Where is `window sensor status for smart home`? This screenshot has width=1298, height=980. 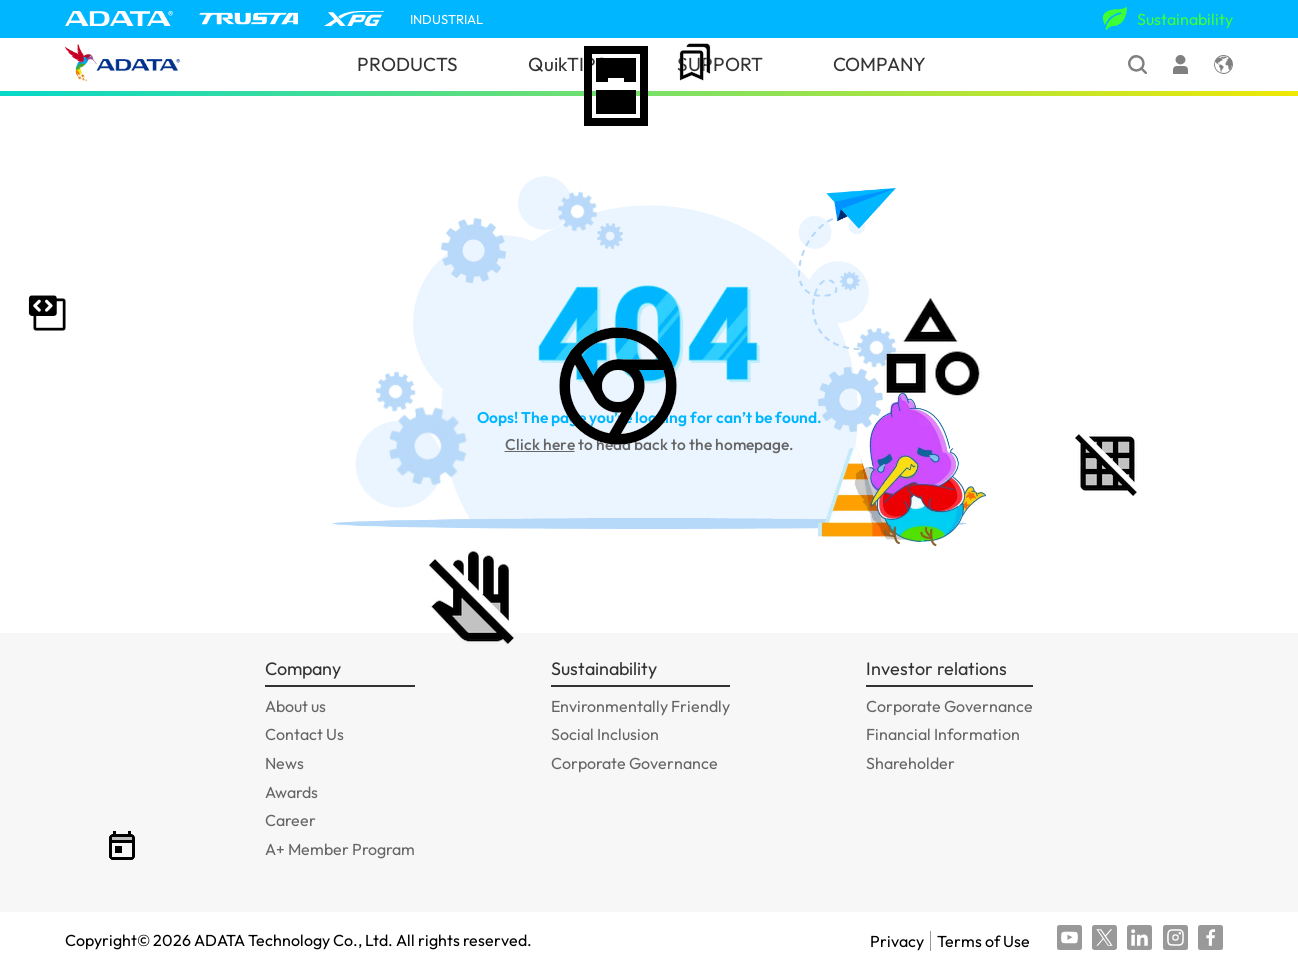 window sensor status for smart home is located at coordinates (616, 86).